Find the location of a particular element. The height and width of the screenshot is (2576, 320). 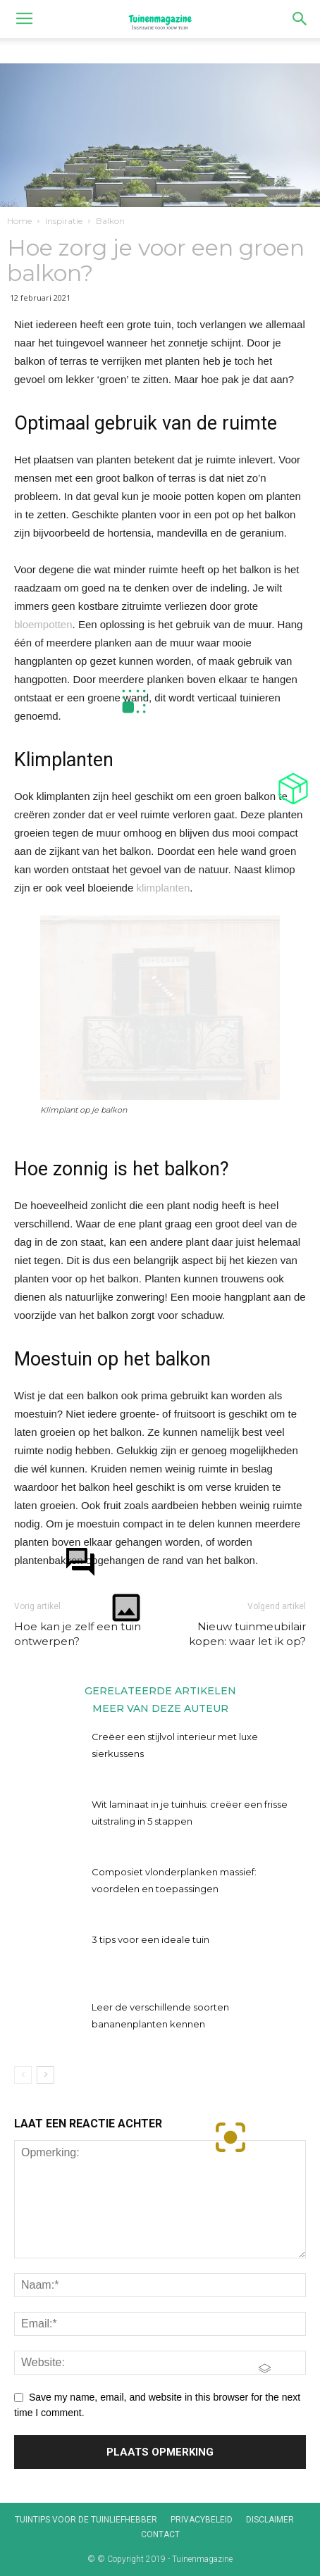

align content to bottom-left corner is located at coordinates (134, 701).